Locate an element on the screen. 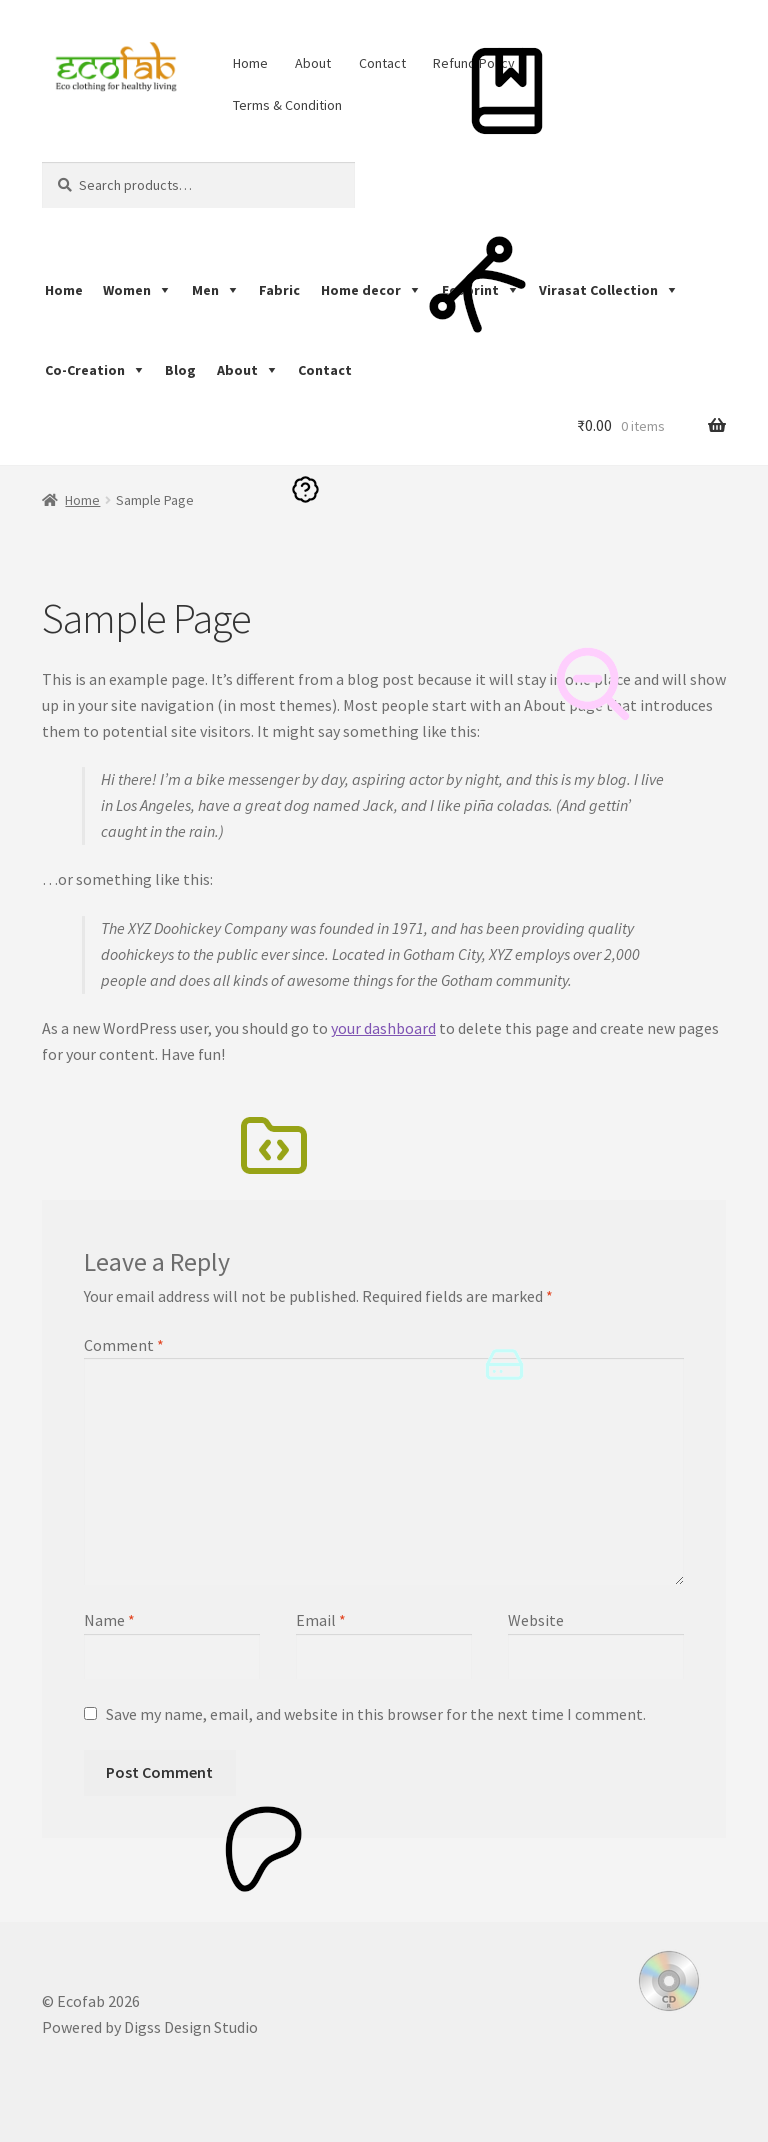 This screenshot has height=2142, width=768. visit patreon page is located at coordinates (260, 1847).